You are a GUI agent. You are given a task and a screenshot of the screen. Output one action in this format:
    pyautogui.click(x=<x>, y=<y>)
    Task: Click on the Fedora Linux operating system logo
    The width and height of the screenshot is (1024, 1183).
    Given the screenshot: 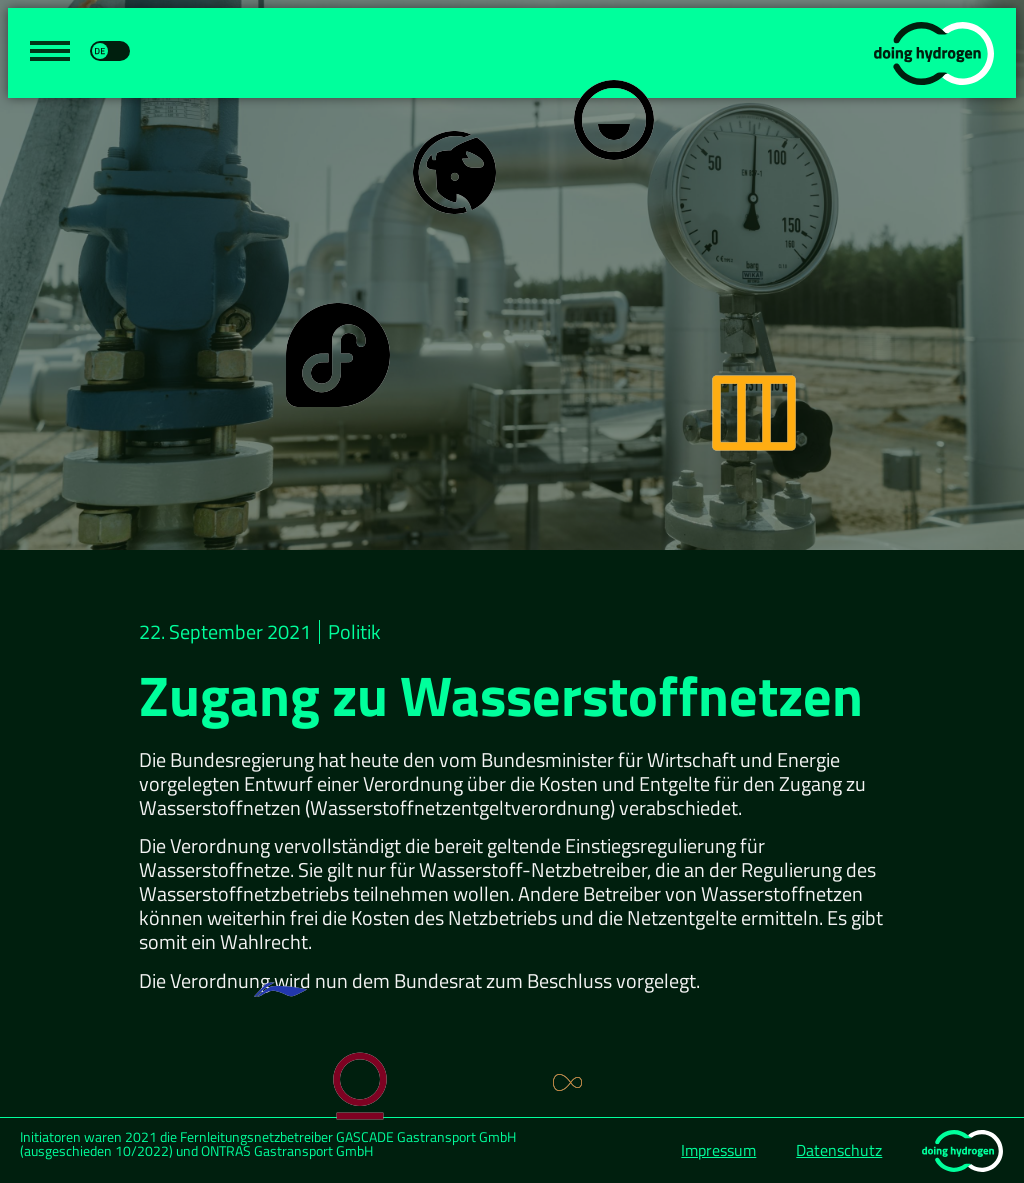 What is the action you would take?
    pyautogui.click(x=338, y=355)
    